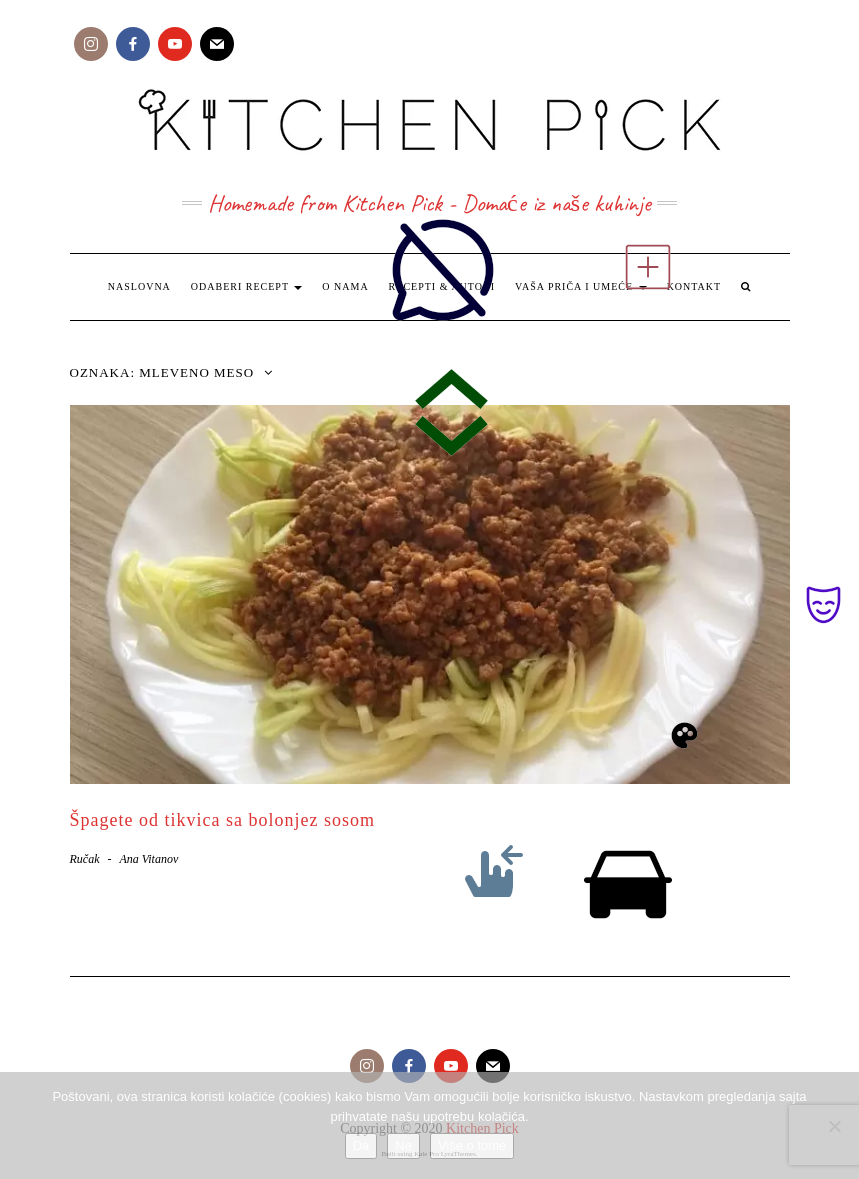 This screenshot has width=859, height=1179. What do you see at coordinates (491, 873) in the screenshot?
I see `swipe left to navigate or dismiss` at bounding box center [491, 873].